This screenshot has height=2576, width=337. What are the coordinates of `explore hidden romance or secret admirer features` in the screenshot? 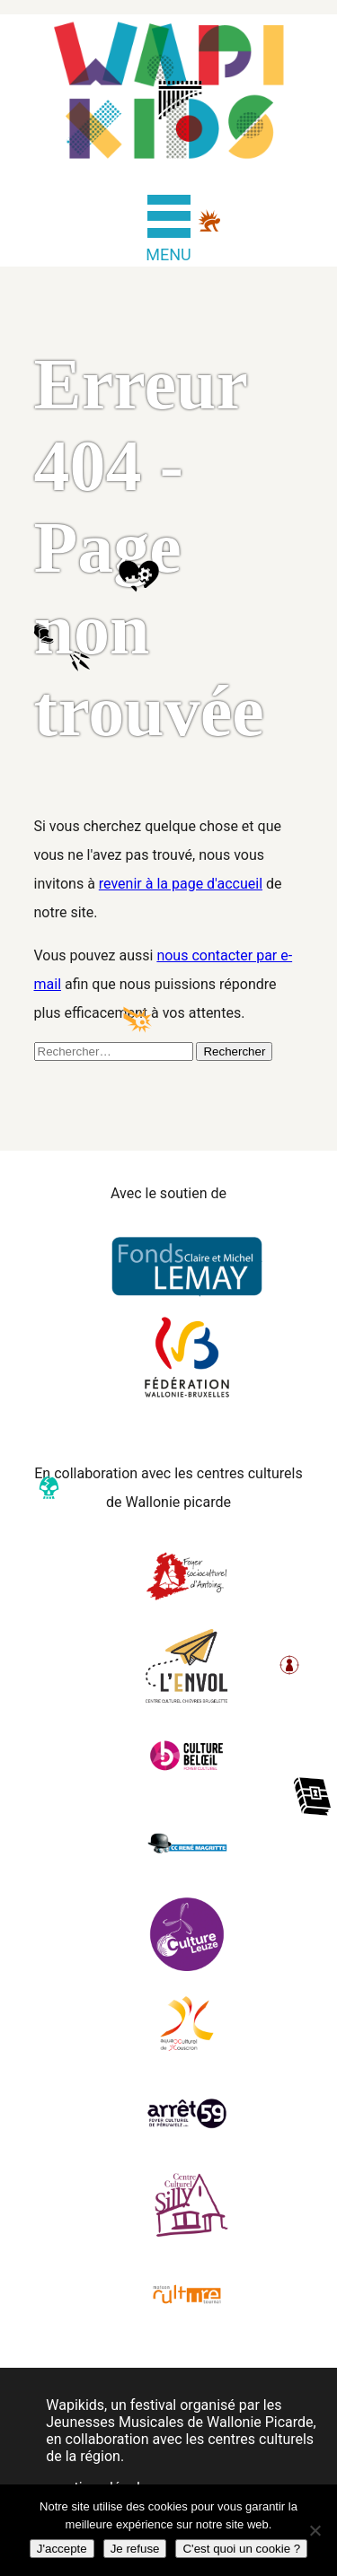 It's located at (138, 578).